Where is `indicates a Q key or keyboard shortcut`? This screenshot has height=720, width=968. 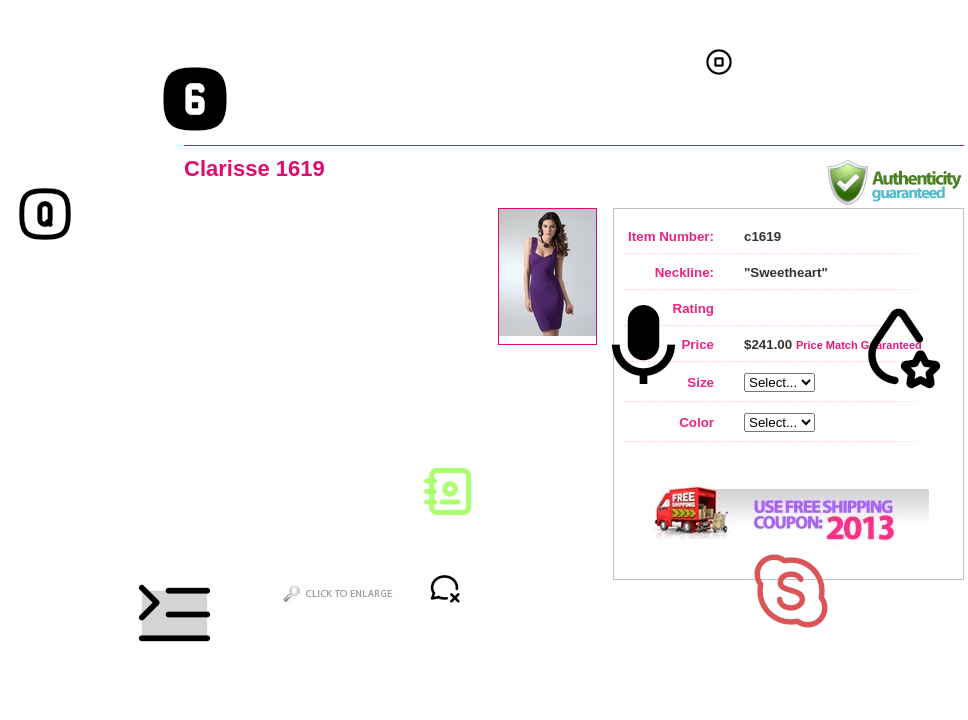 indicates a Q key or keyboard shortcut is located at coordinates (45, 214).